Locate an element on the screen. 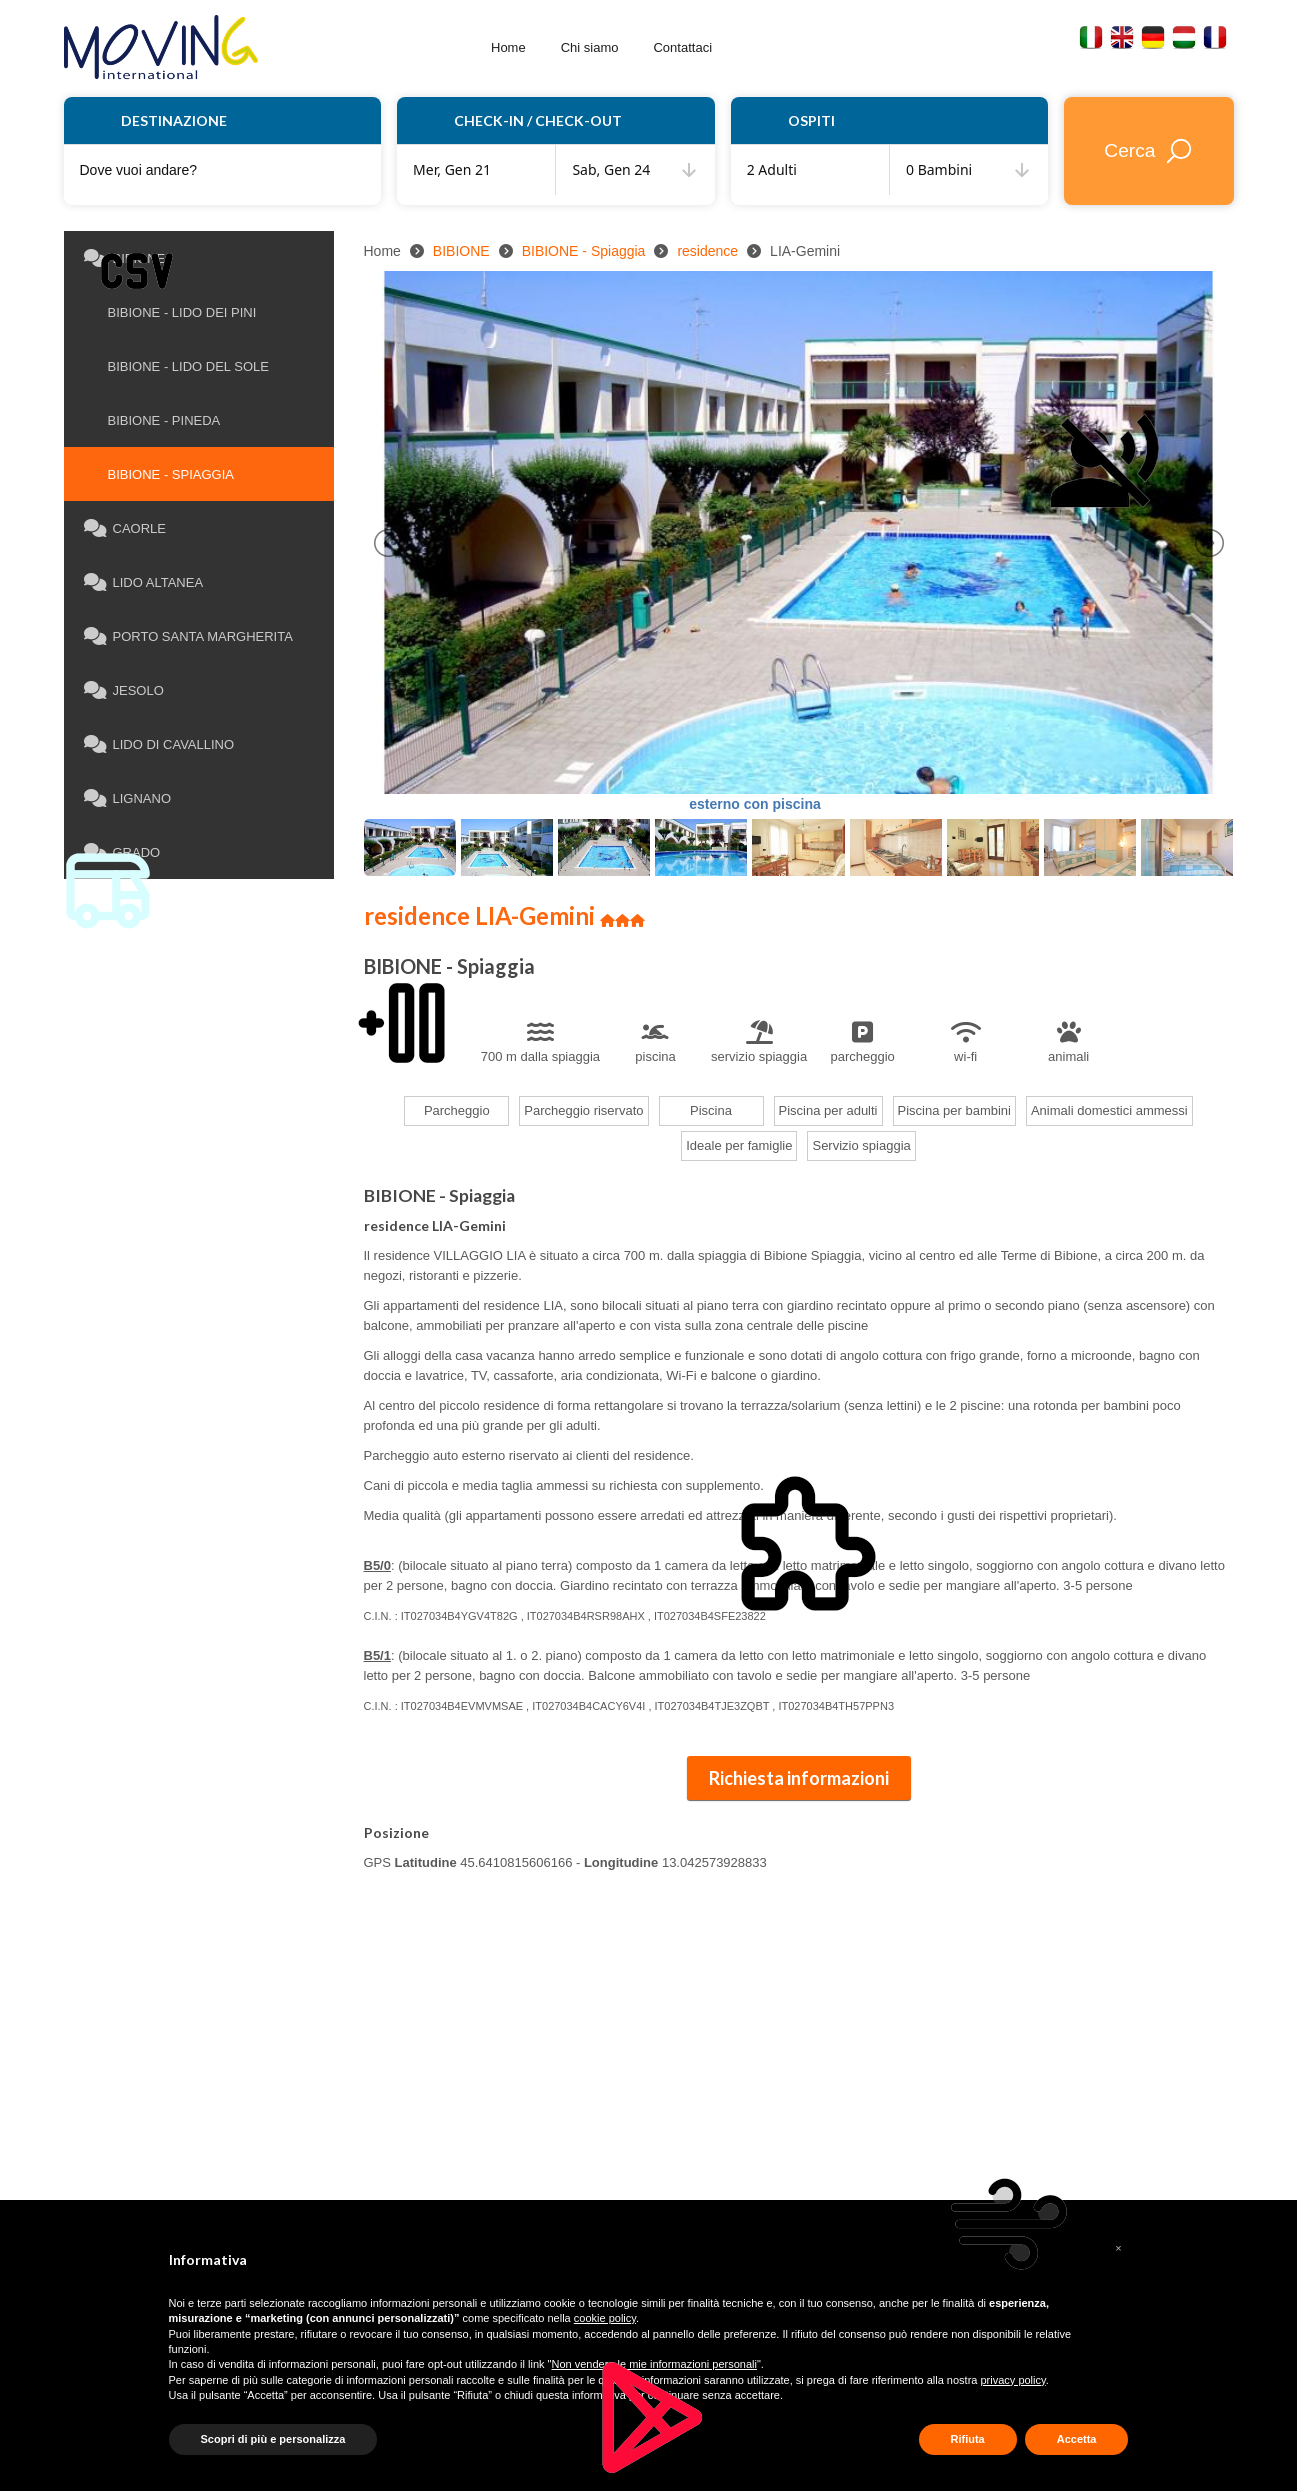 This screenshot has width=1297, height=2491. mute voiceover or text-to-speech is located at coordinates (1105, 463).